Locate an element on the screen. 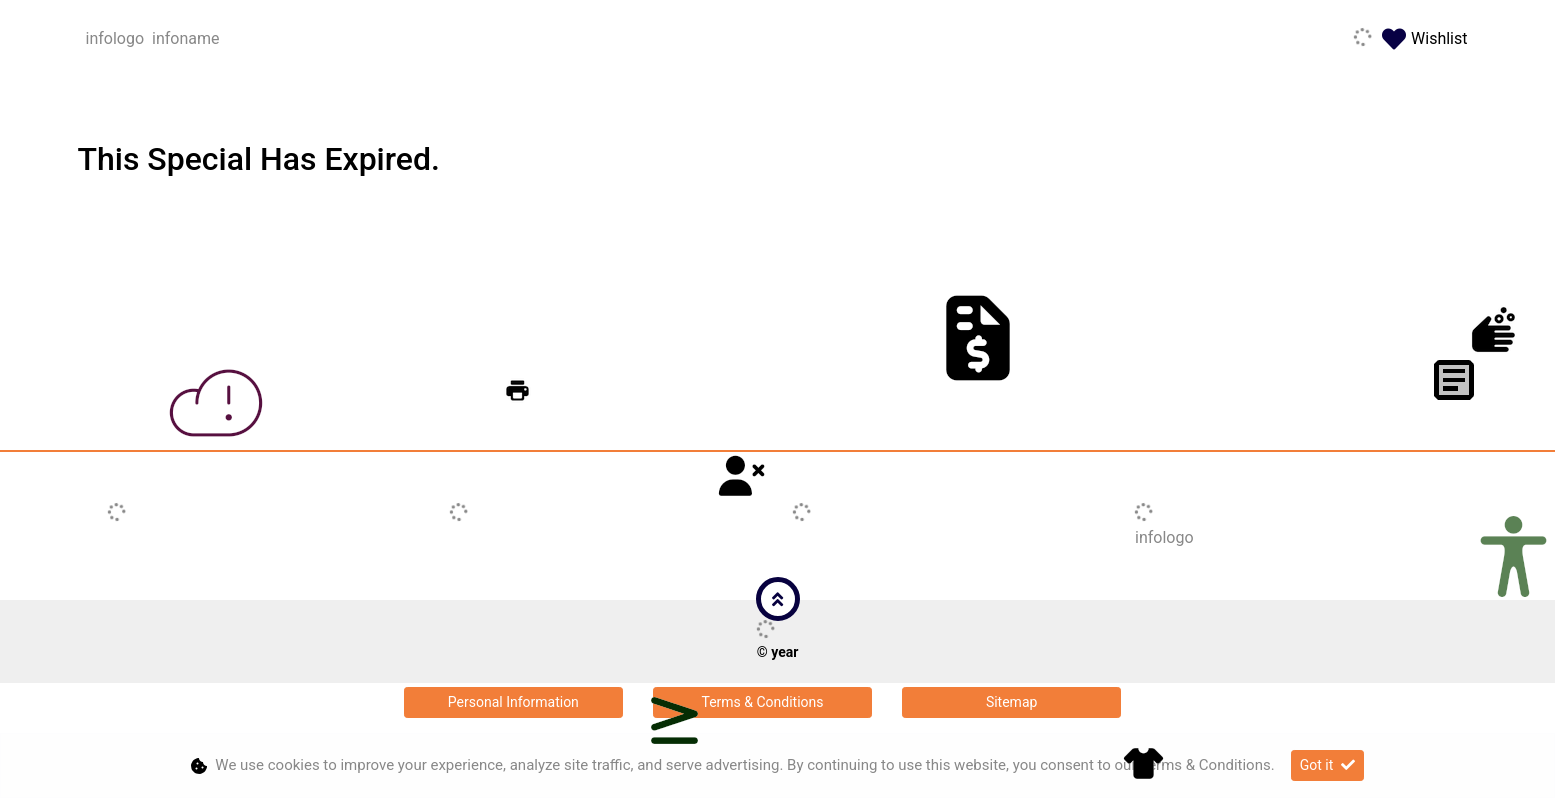  remove a user or contact is located at coordinates (740, 475).